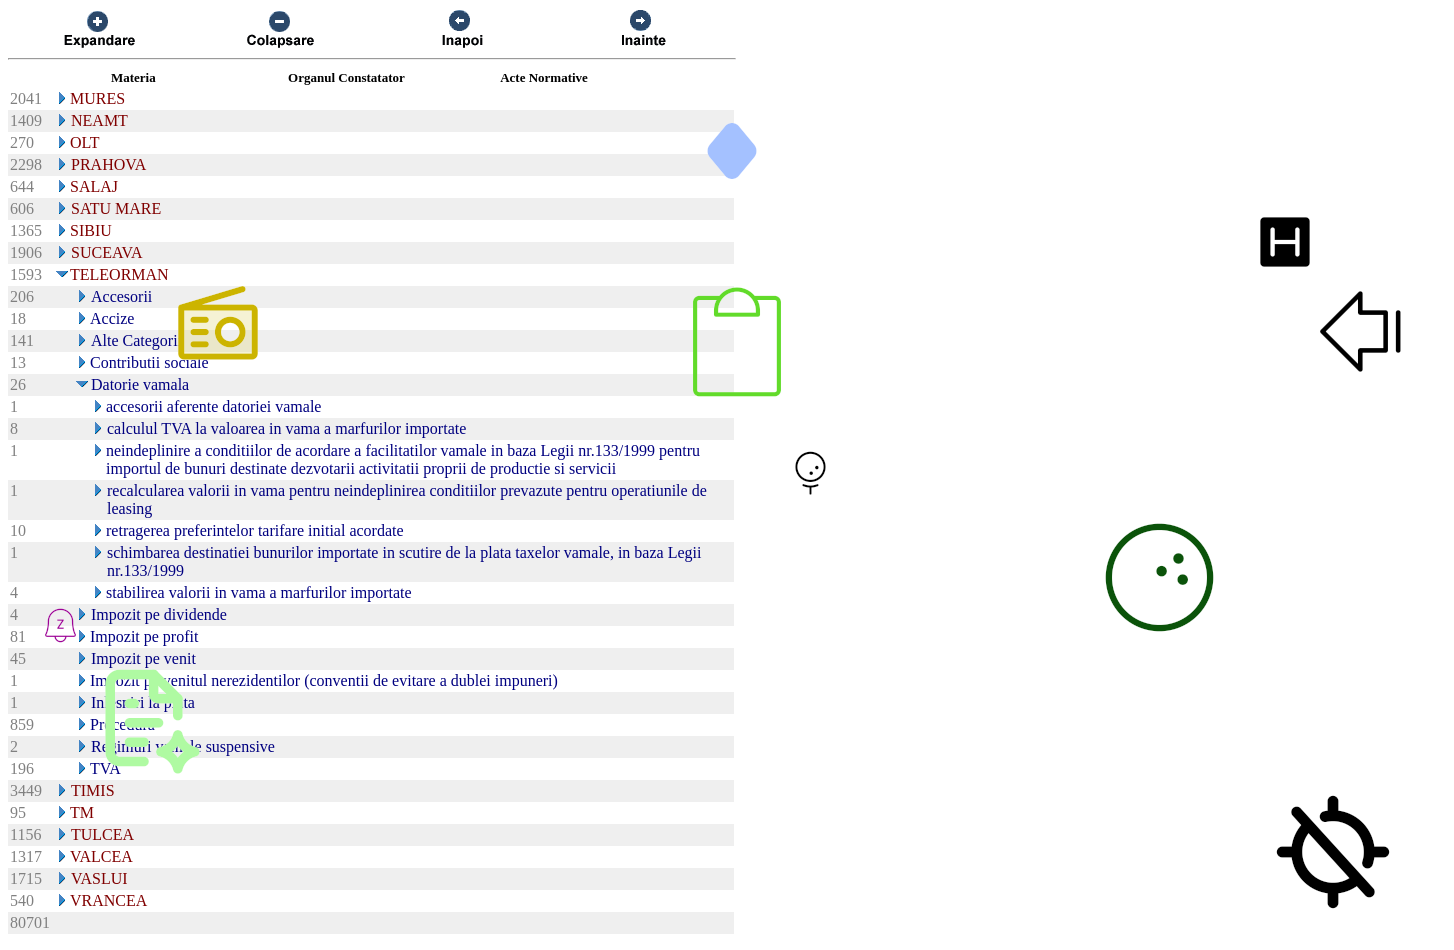 Image resolution: width=1454 pixels, height=950 pixels. I want to click on enable sleep or snooze mode for notifications, so click(60, 625).